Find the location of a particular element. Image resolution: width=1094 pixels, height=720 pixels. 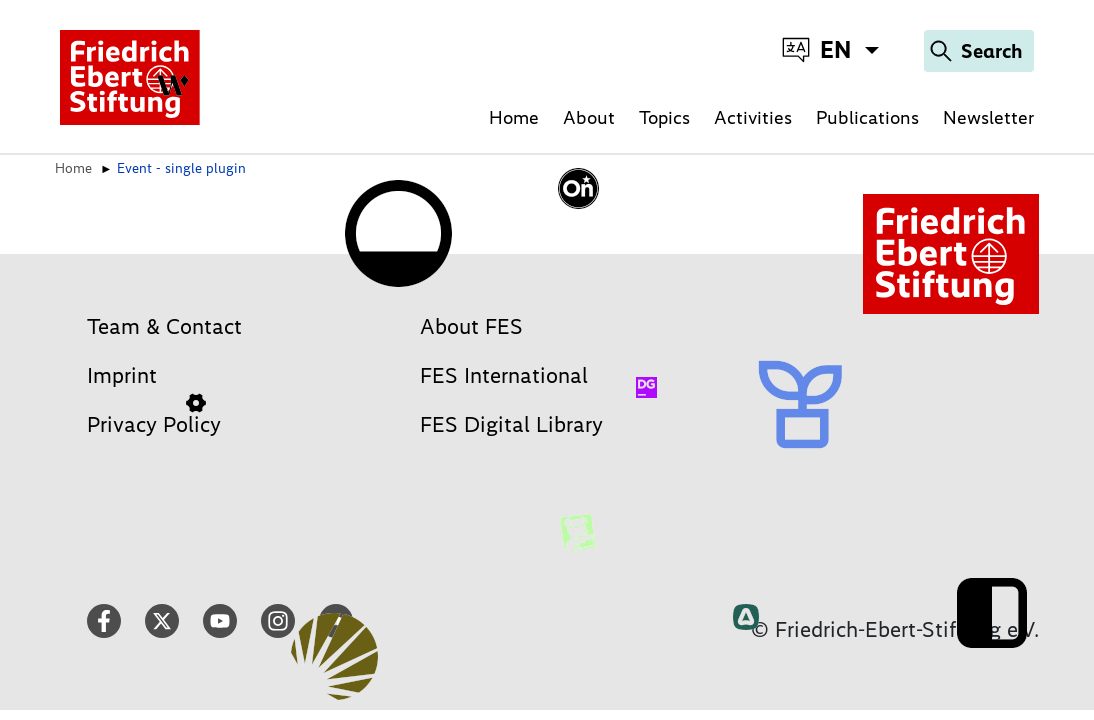

AdonisJS framework logo is located at coordinates (746, 617).